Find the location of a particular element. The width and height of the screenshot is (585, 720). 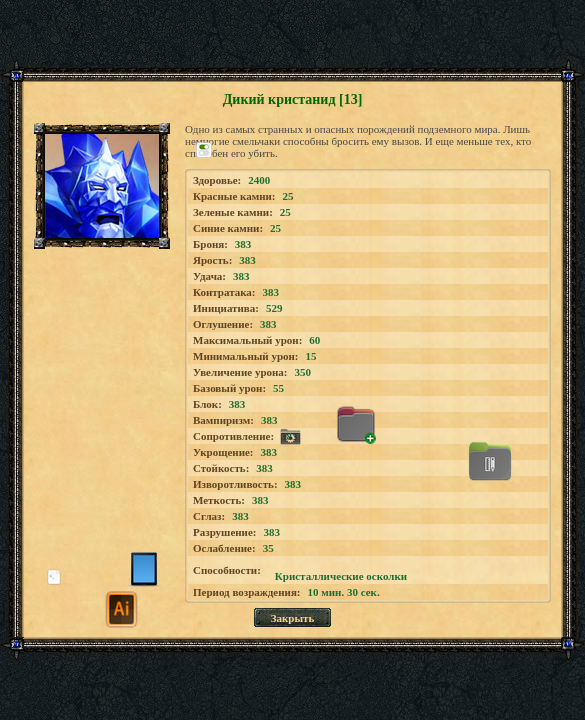

open templates folder is located at coordinates (490, 461).